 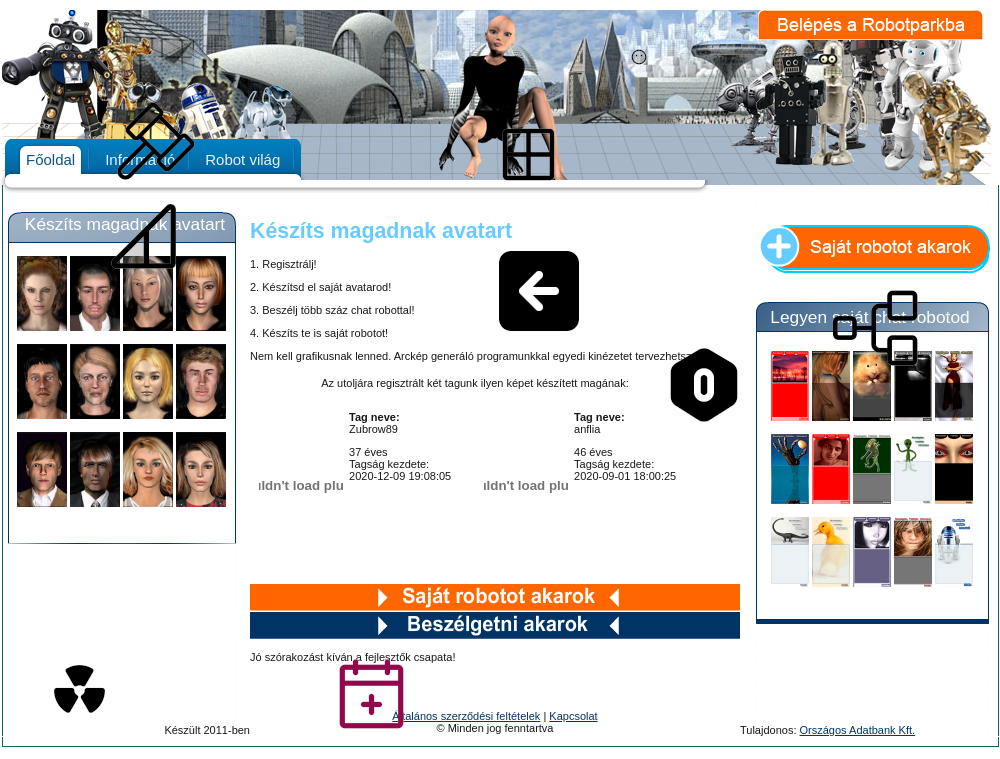 What do you see at coordinates (371, 696) in the screenshot?
I see `add a new calendar event` at bounding box center [371, 696].